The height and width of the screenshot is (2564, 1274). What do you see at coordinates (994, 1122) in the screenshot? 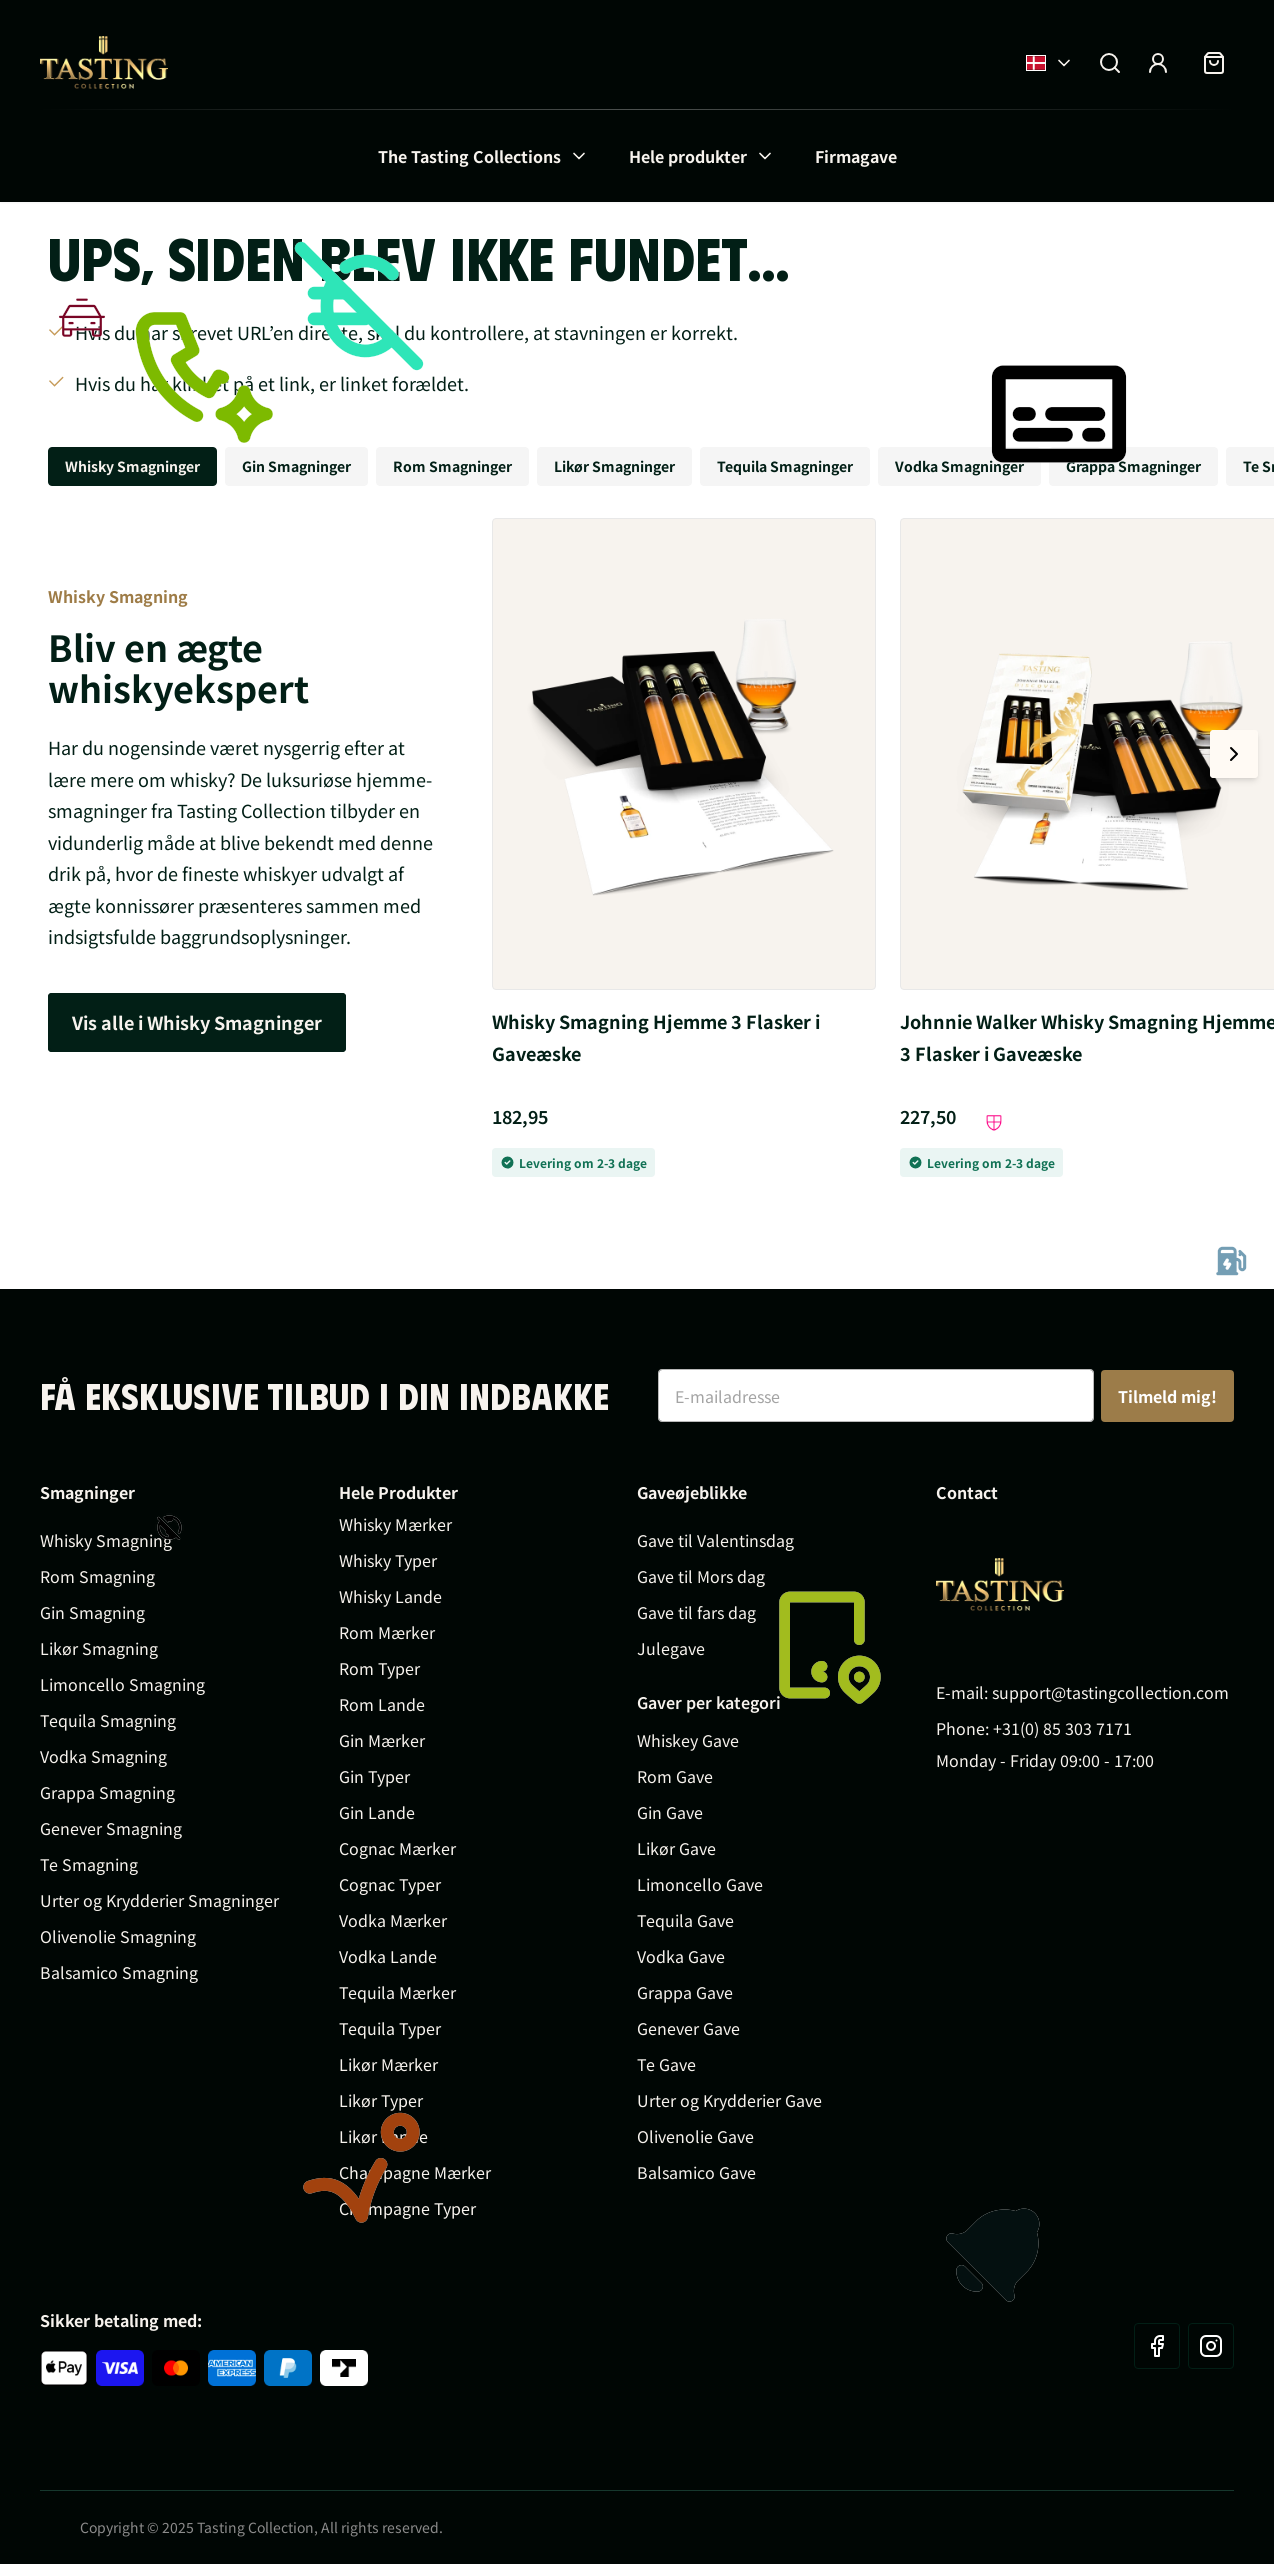
I see `view security or protection settings` at bounding box center [994, 1122].